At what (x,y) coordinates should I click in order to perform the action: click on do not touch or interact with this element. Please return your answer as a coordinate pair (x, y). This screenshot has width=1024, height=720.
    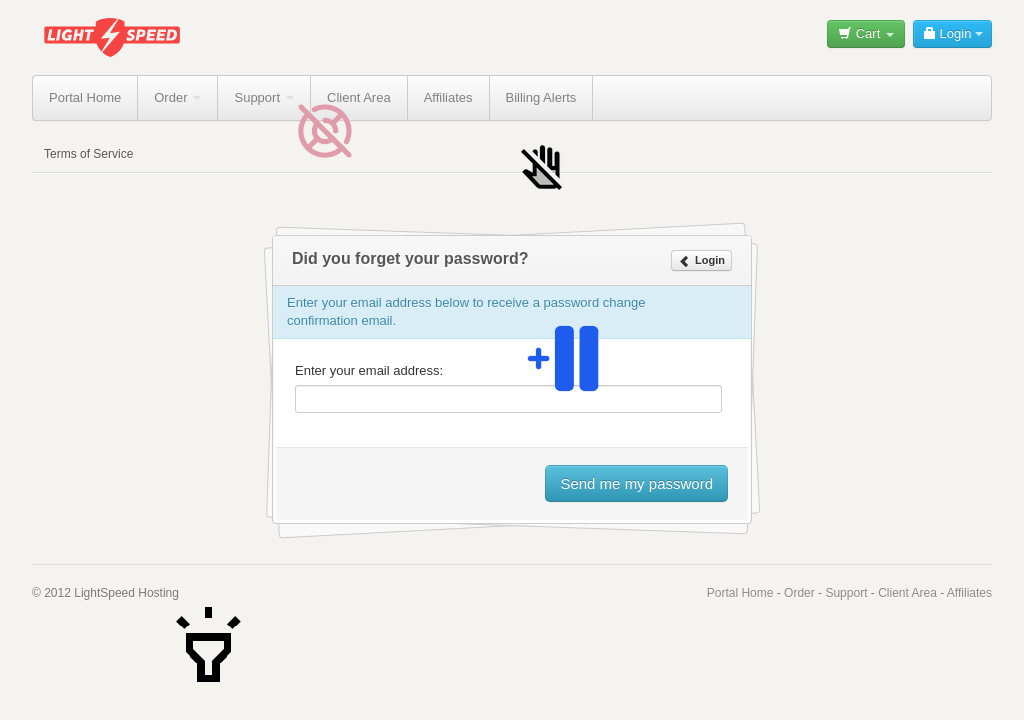
    Looking at the image, I should click on (543, 168).